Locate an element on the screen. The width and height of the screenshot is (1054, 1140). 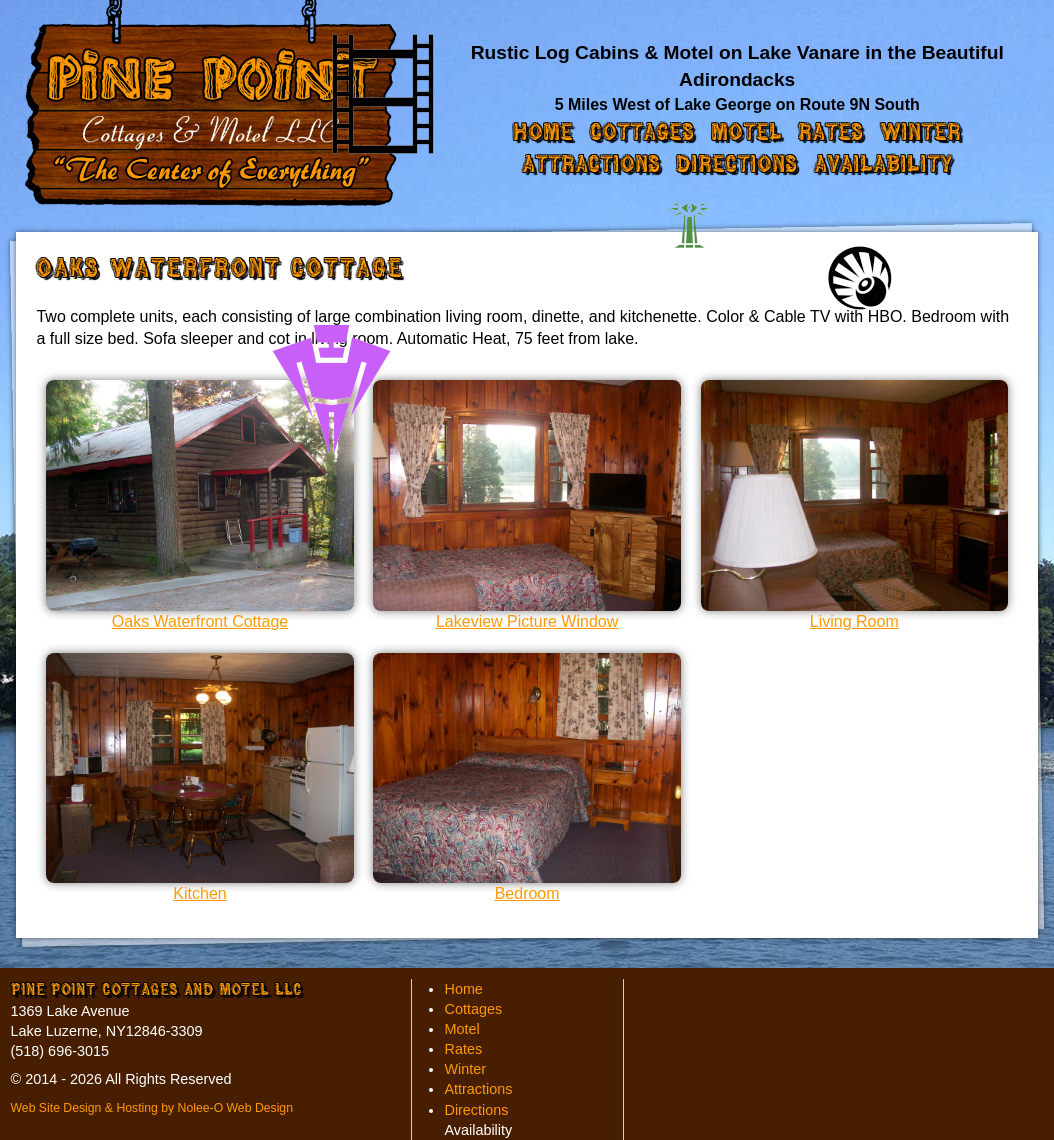
indicates an enemy stronghold or boss location is located at coordinates (689, 225).